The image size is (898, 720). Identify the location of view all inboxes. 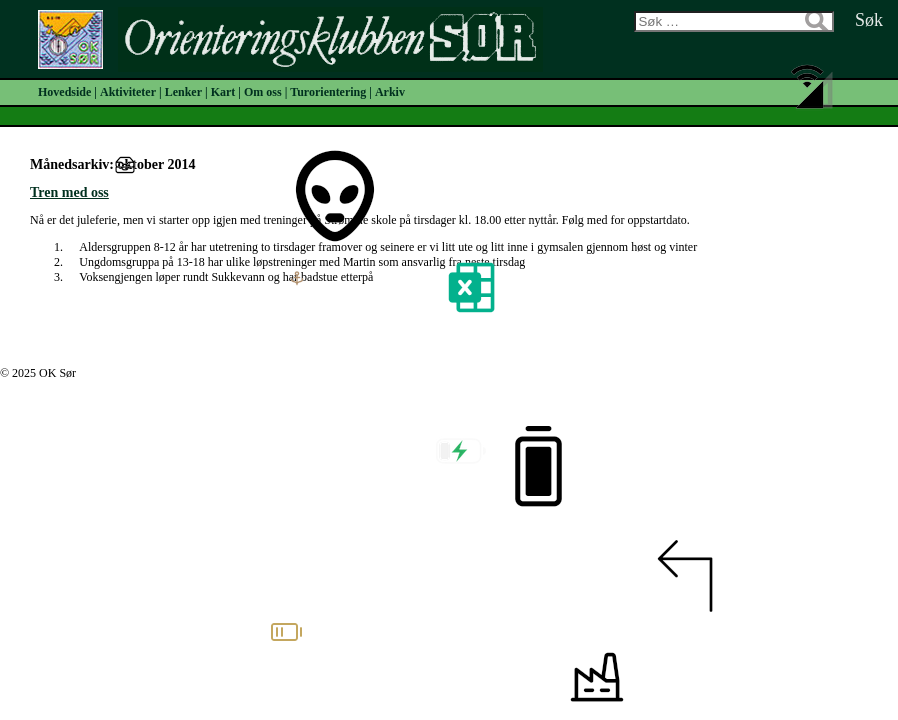
(125, 165).